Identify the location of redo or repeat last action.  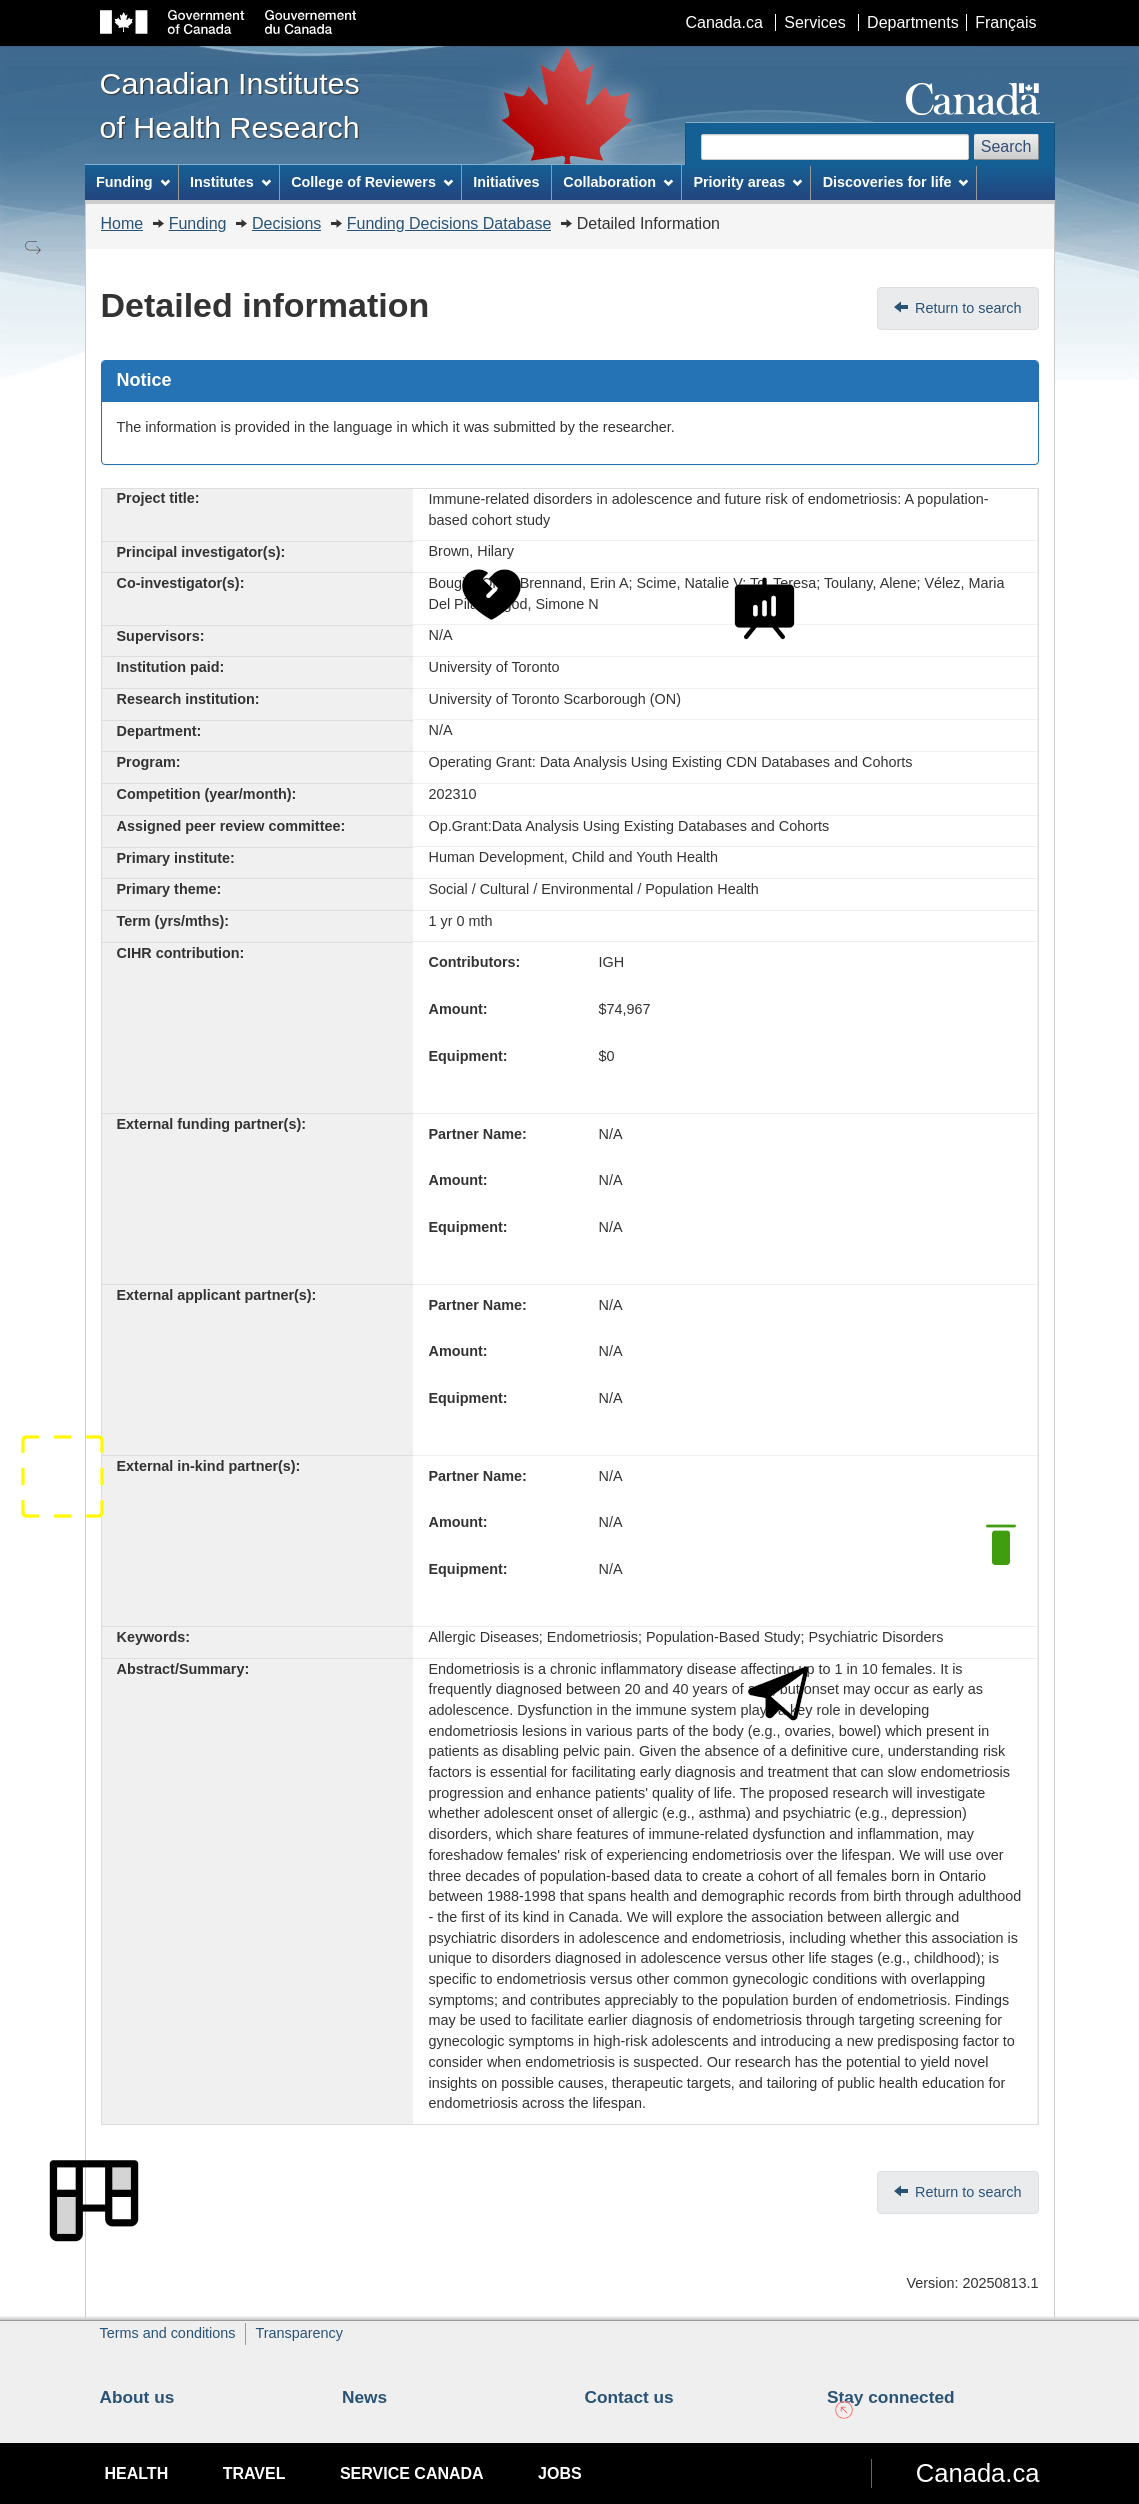
(33, 247).